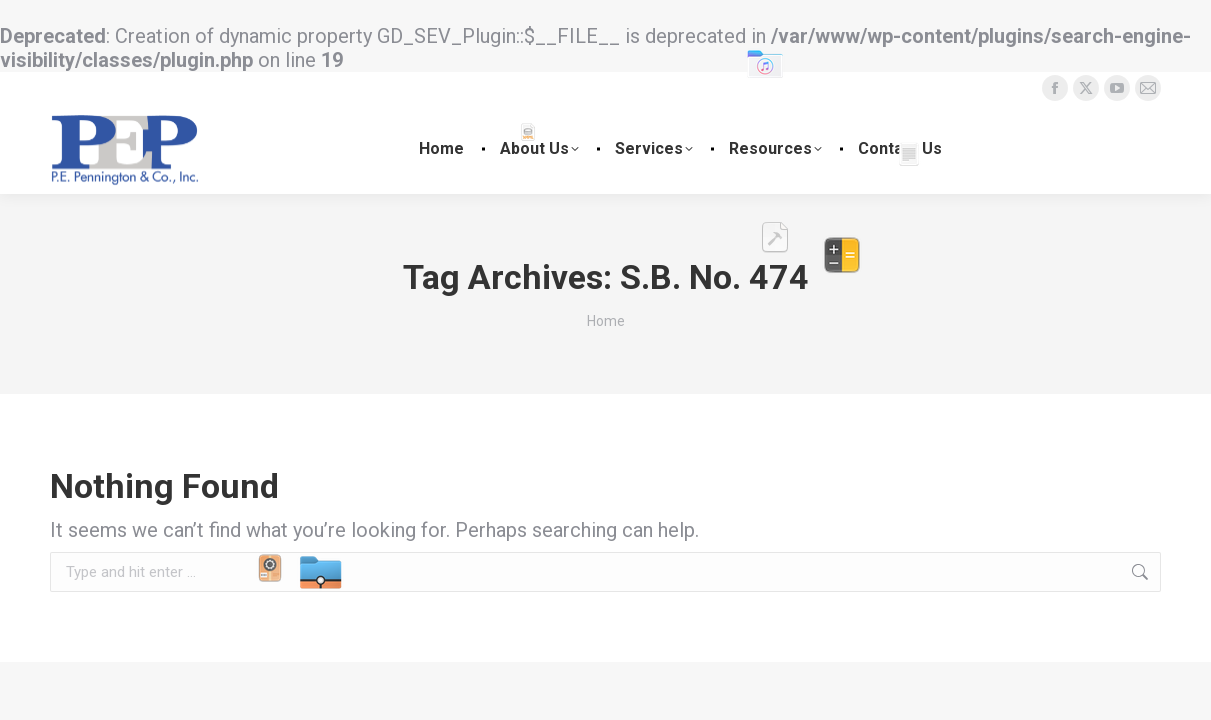 This screenshot has width=1211, height=720. I want to click on folder containing pokémon typing game files, so click(320, 573).